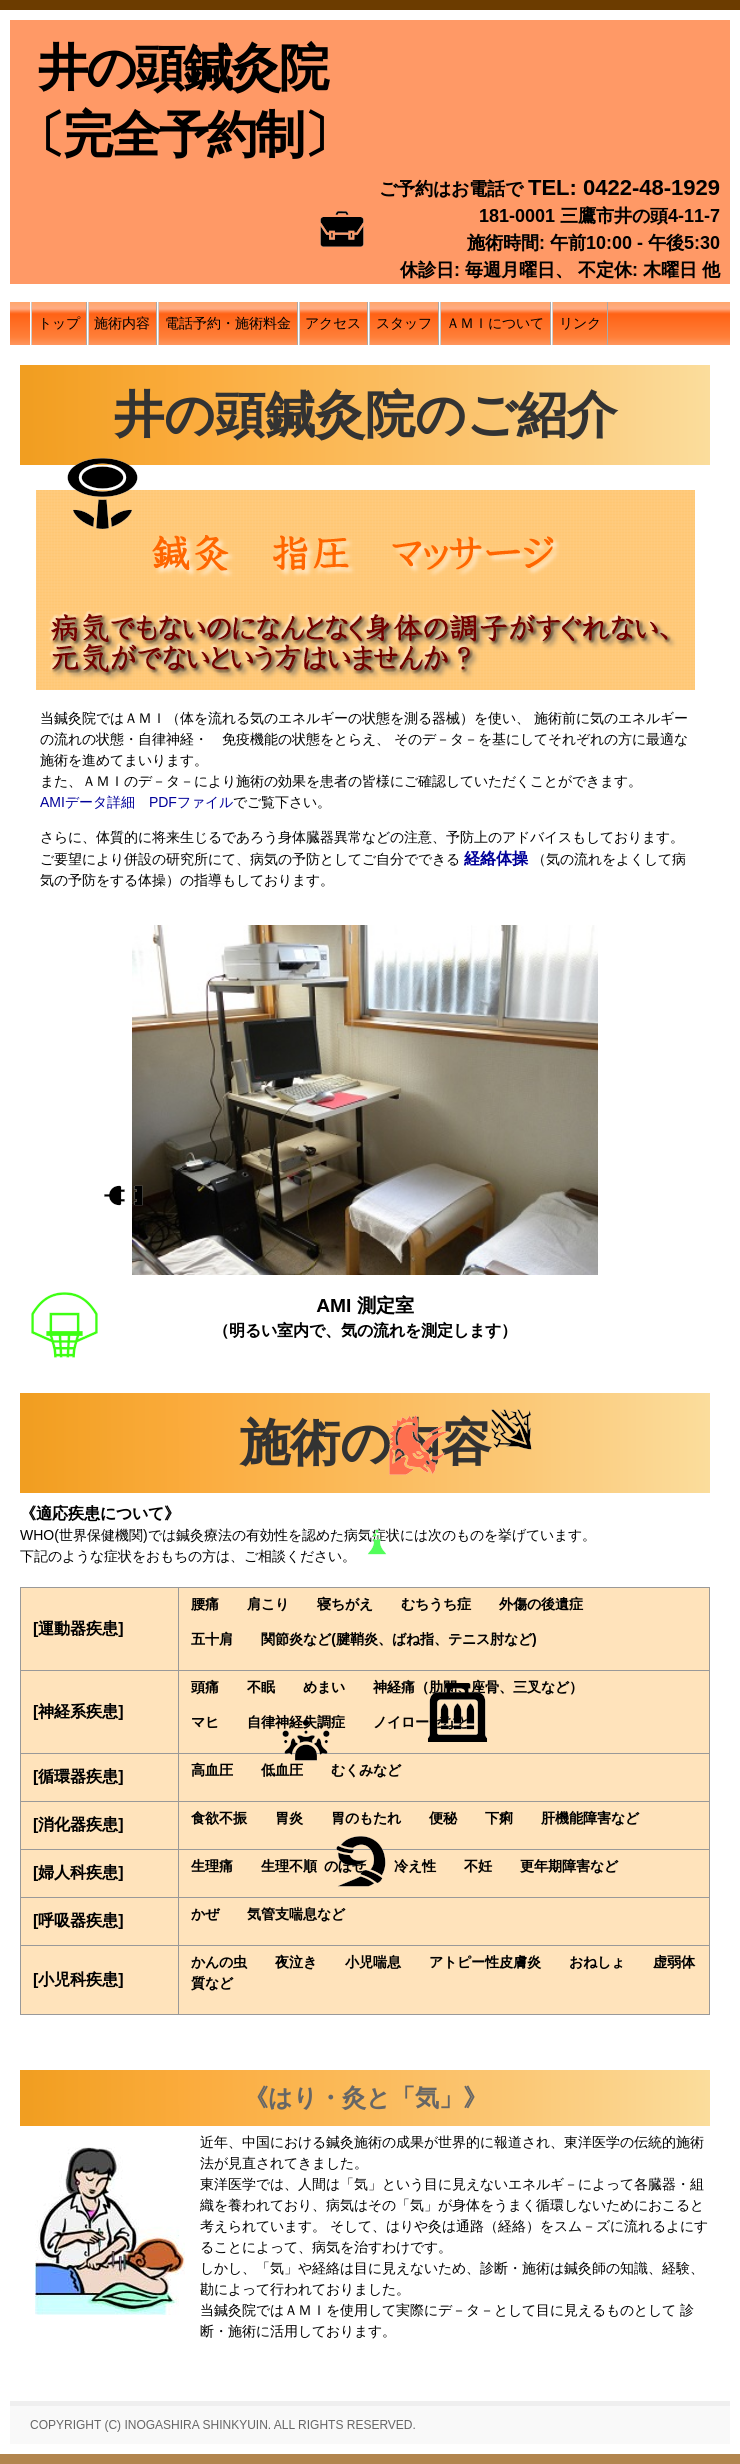  I want to click on access dinosaur-themed game or content, so click(419, 1444).